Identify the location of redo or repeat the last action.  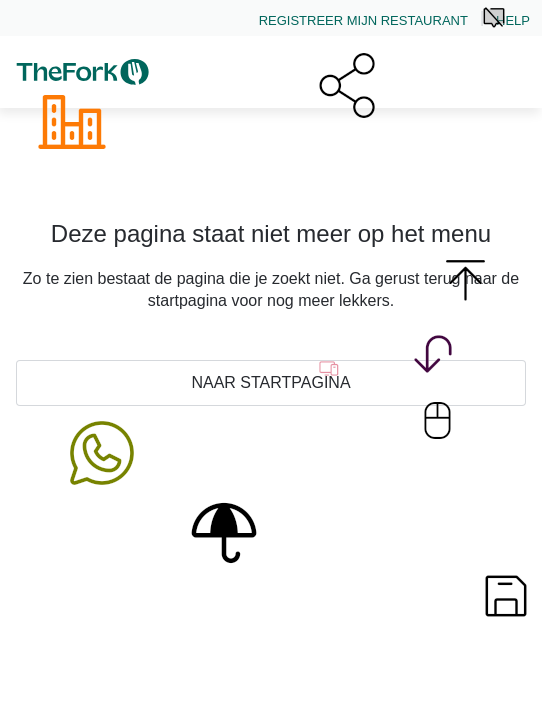
(433, 354).